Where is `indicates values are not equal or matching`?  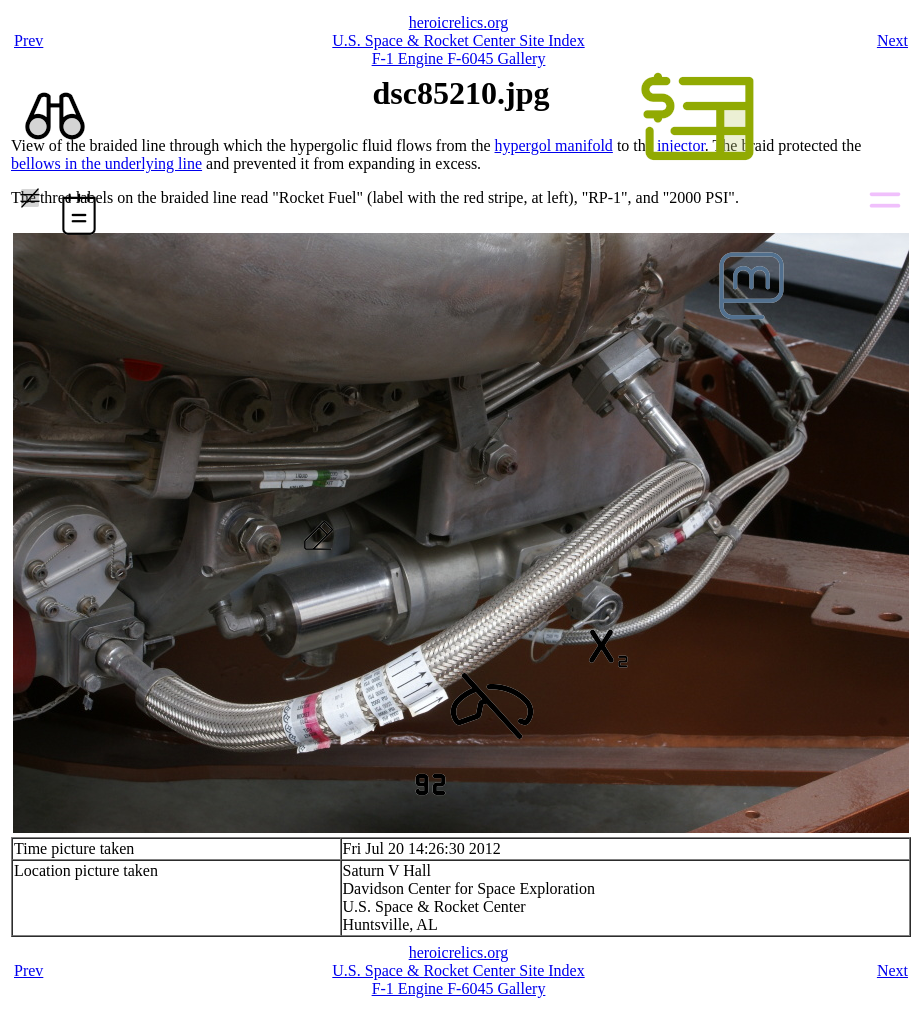
indicates values are not equal or matching is located at coordinates (30, 198).